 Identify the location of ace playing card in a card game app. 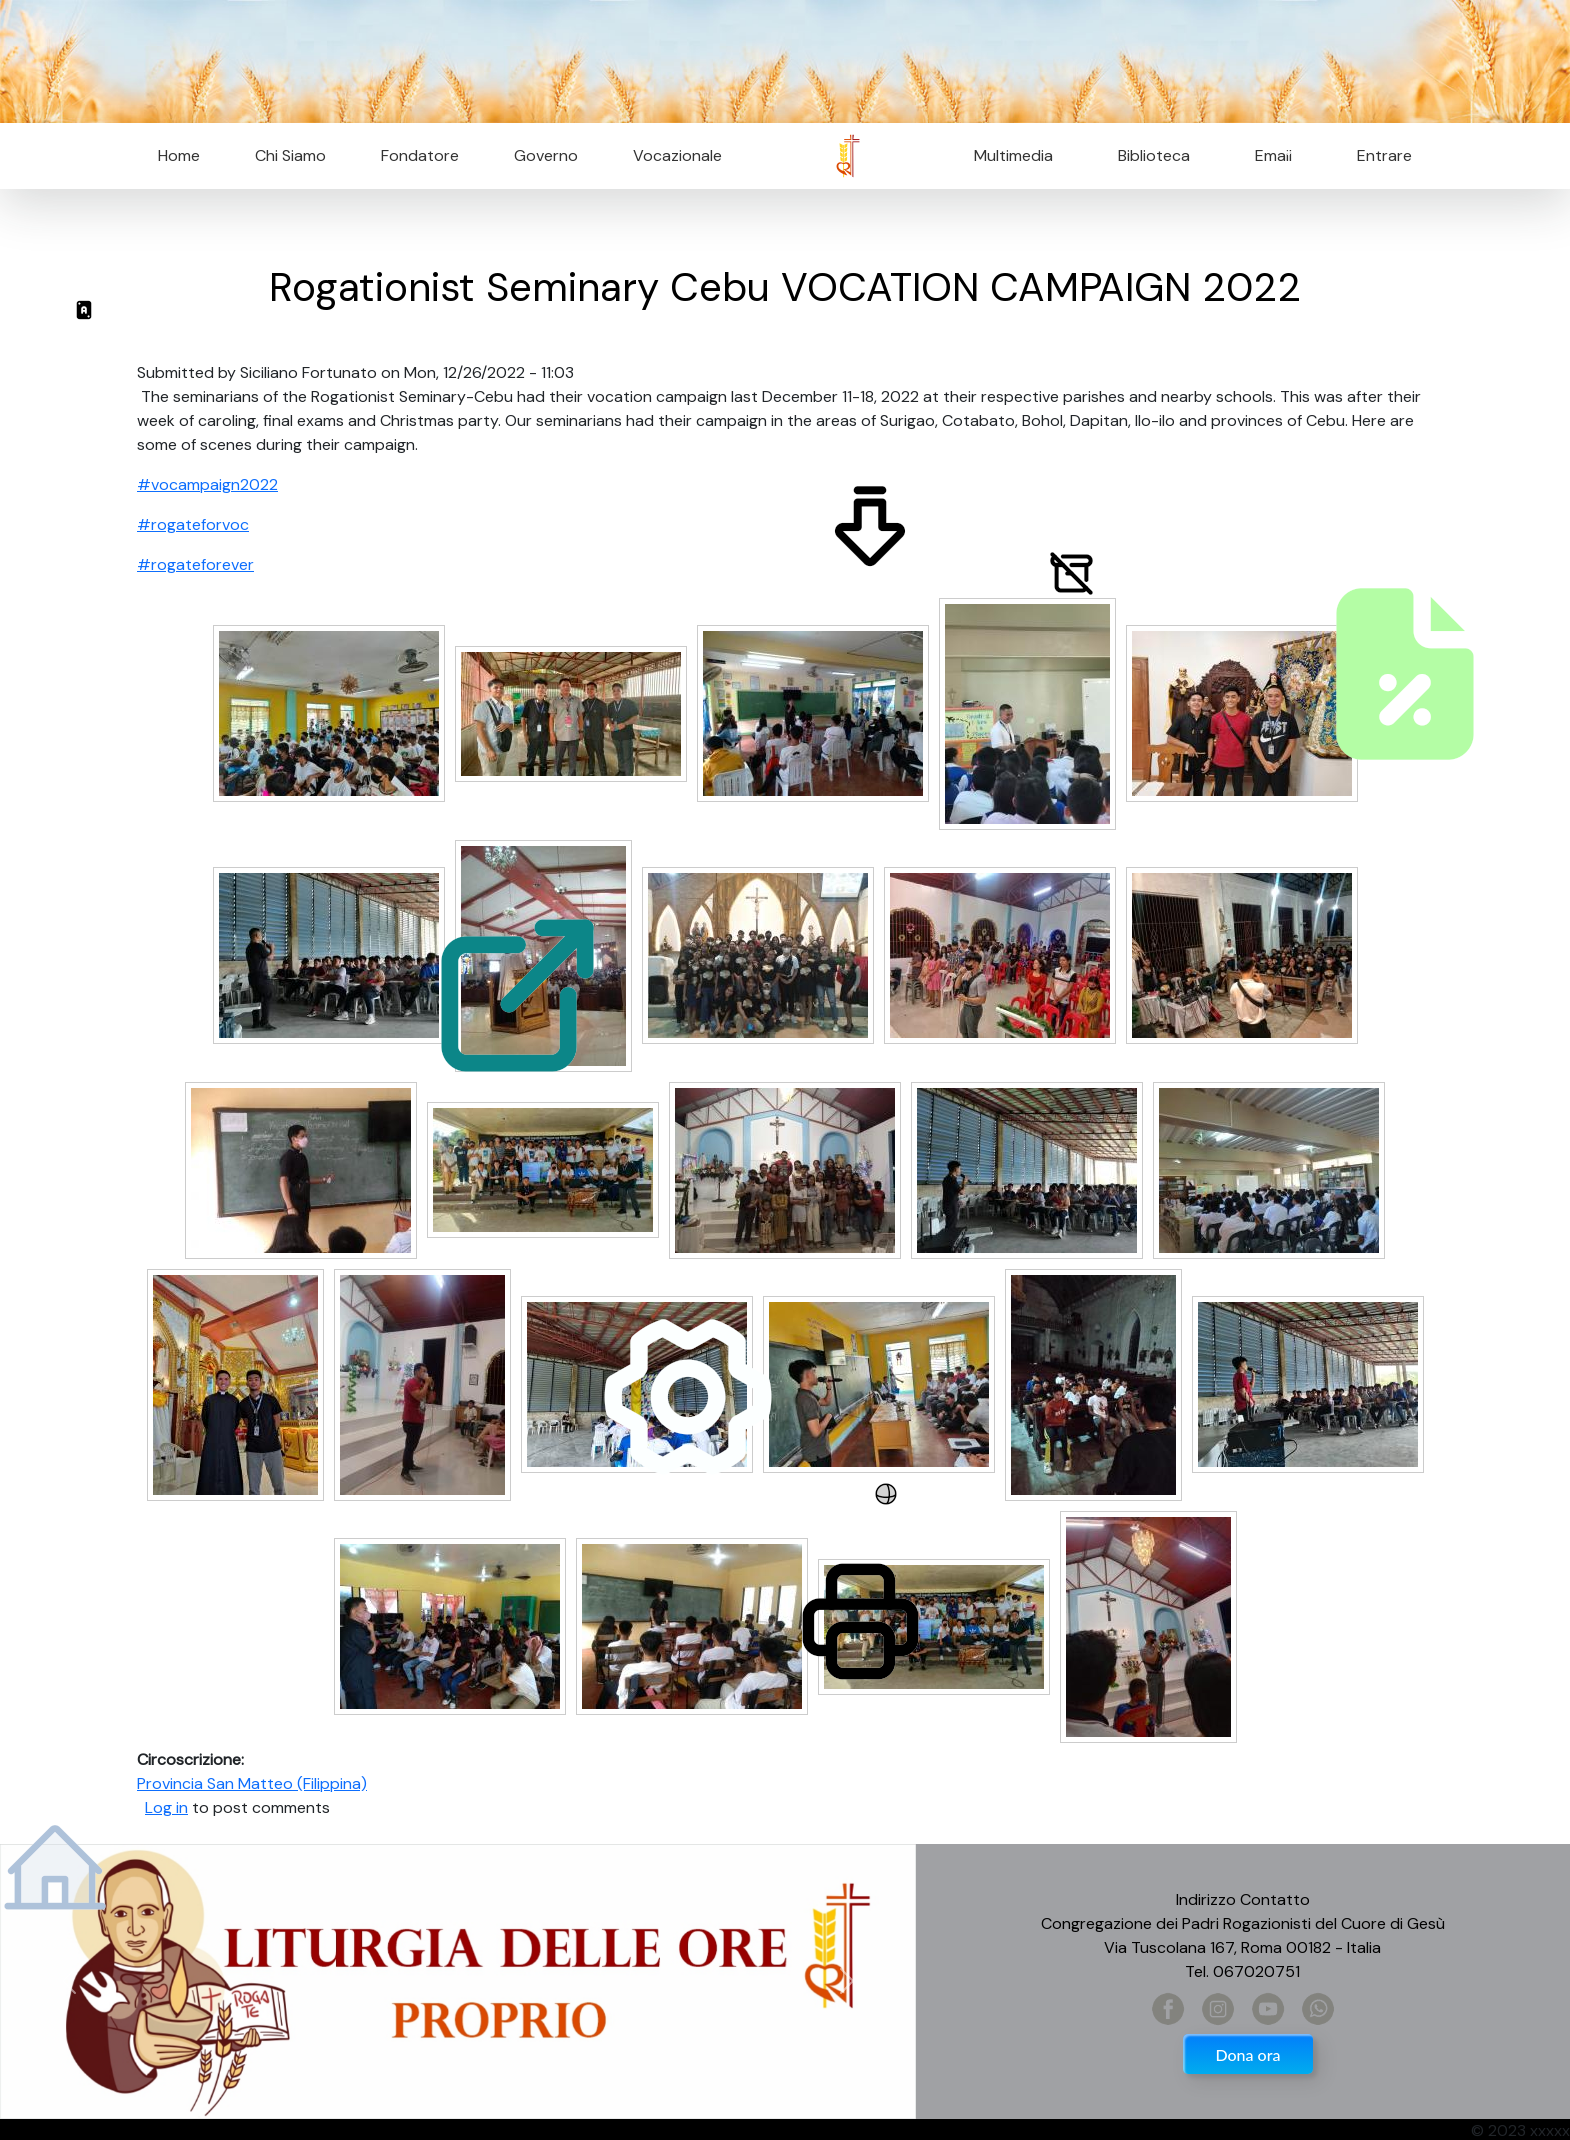
(84, 310).